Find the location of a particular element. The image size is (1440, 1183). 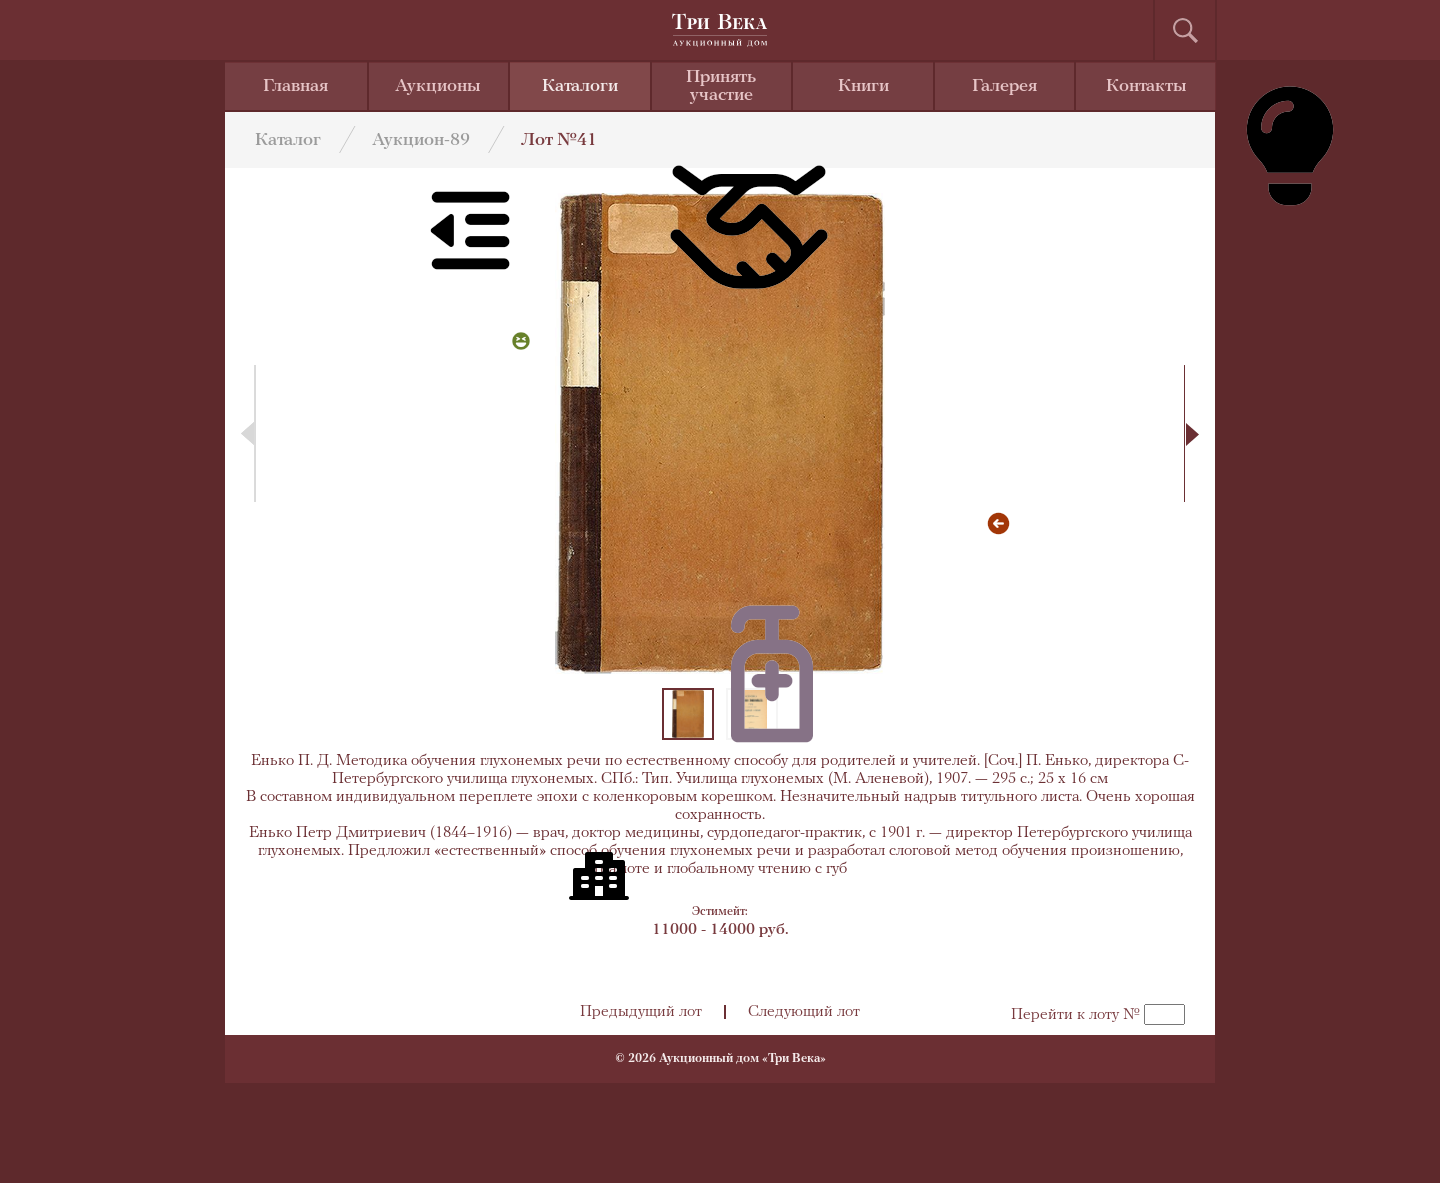

react with laughter to a message is located at coordinates (521, 341).